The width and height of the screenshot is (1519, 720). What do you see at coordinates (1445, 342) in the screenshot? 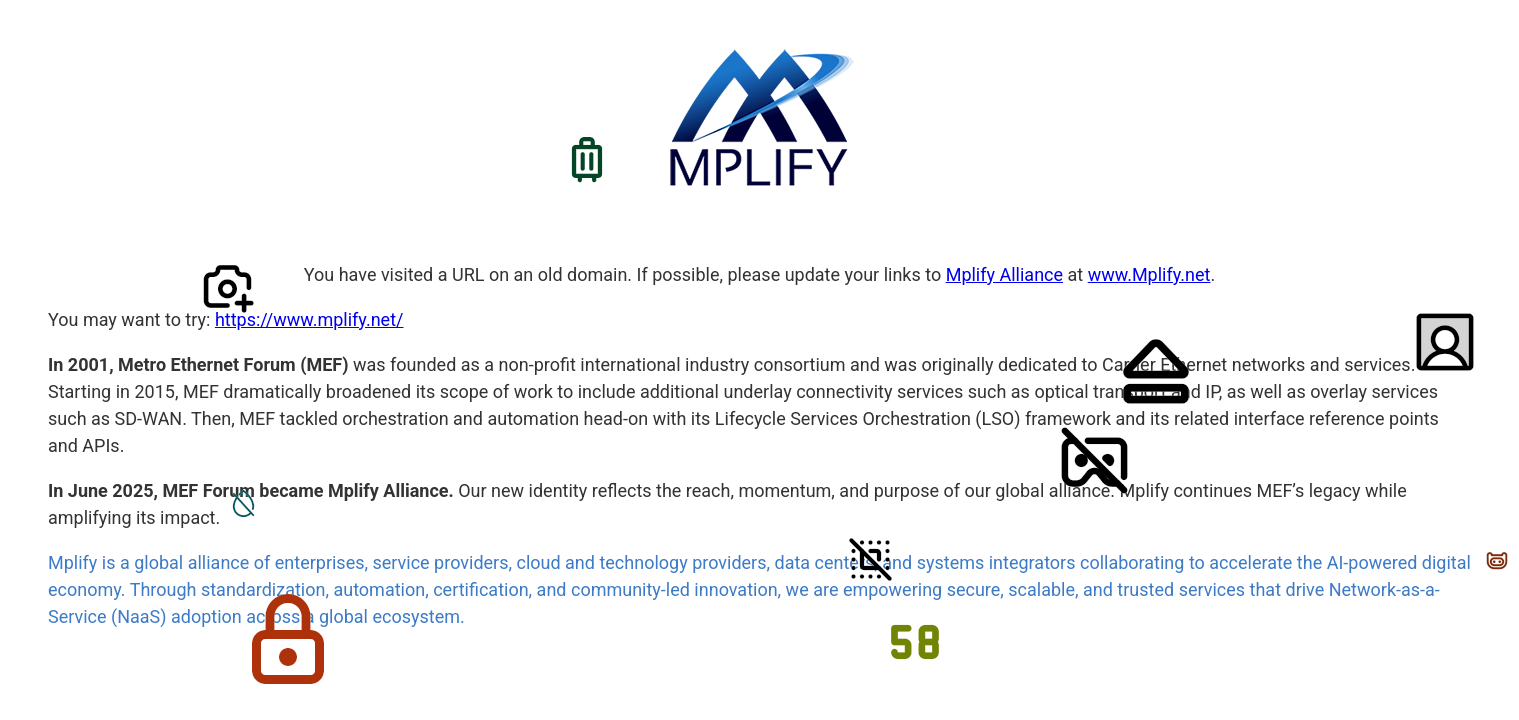
I see `view your profile` at bounding box center [1445, 342].